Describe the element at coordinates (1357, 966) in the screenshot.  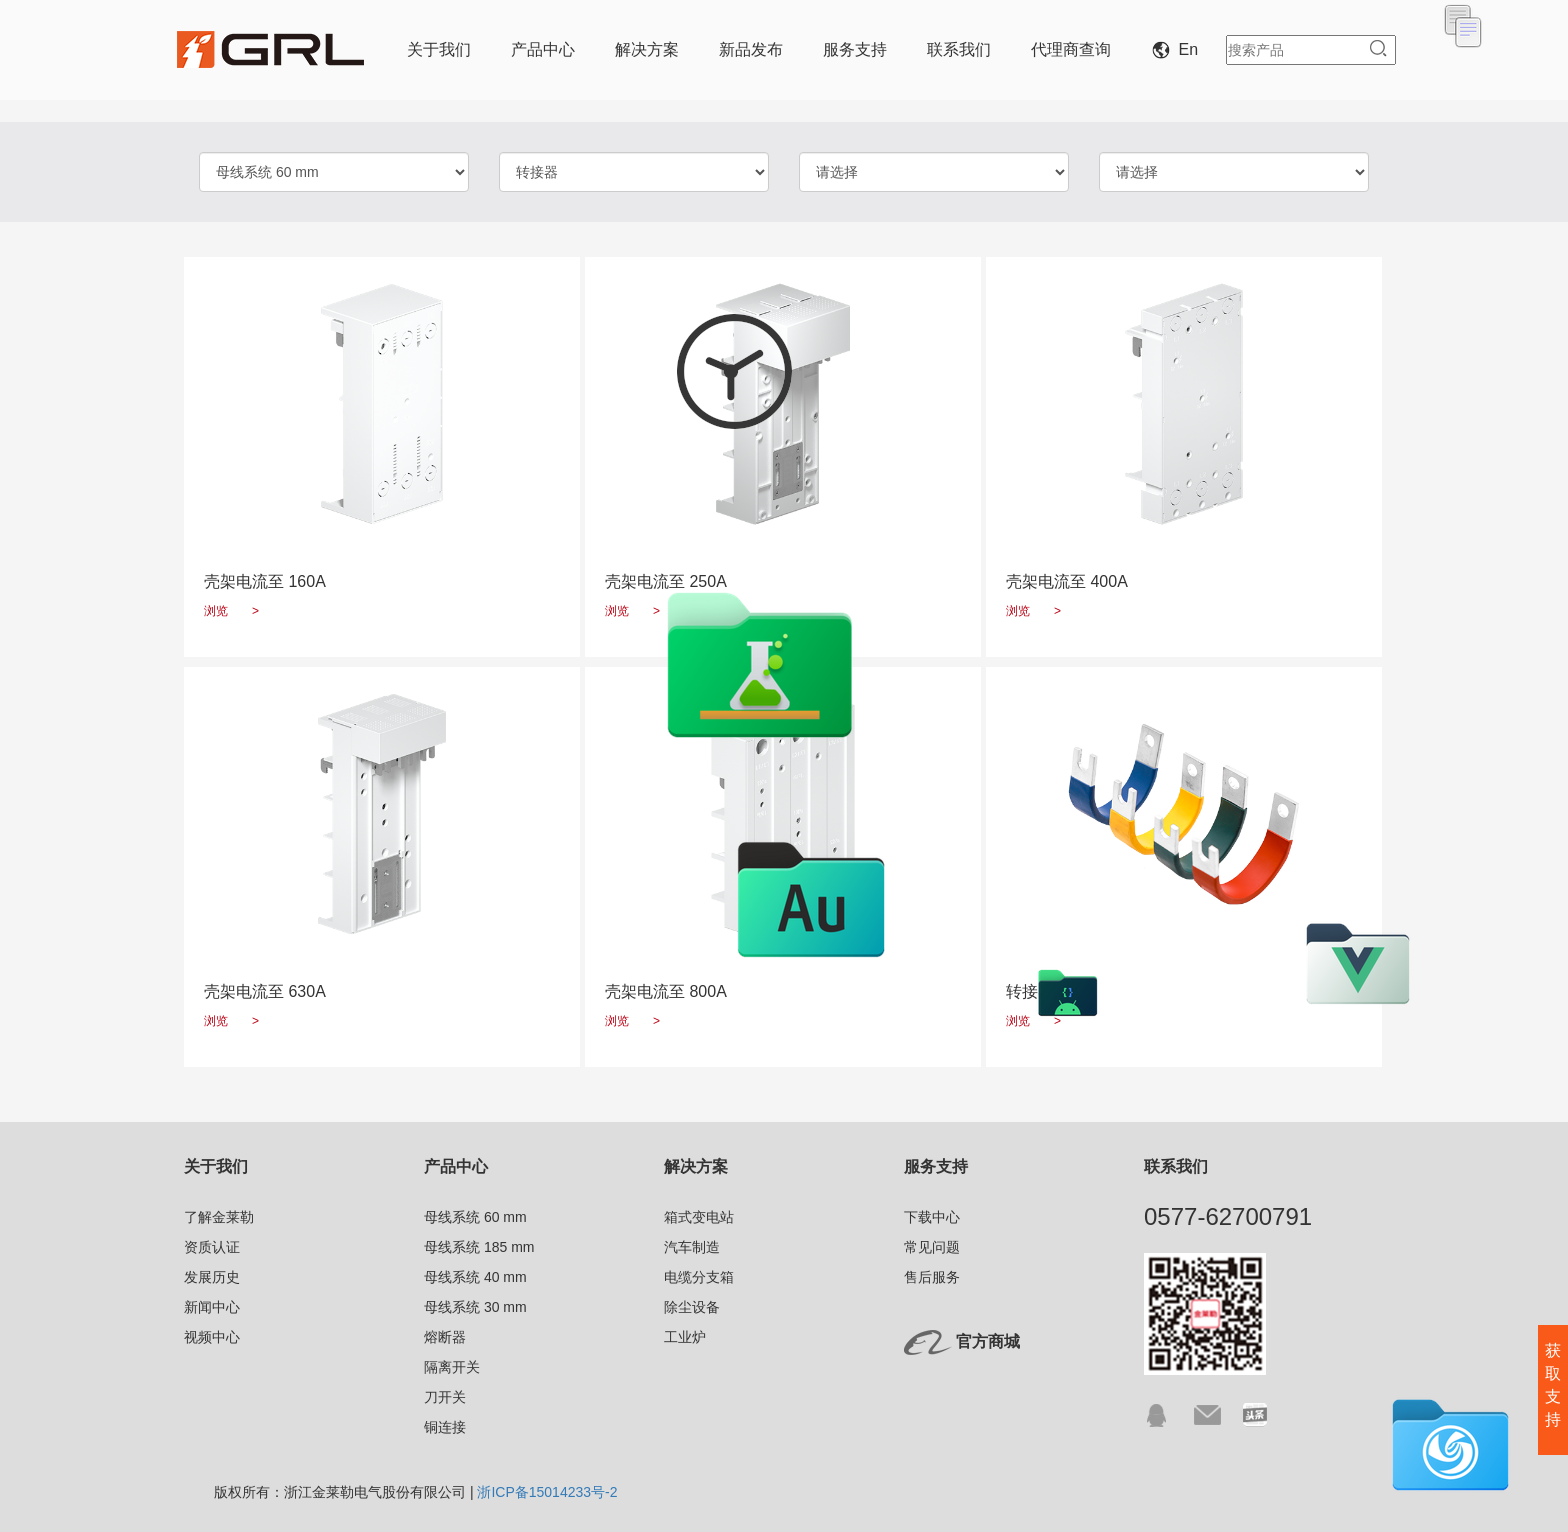
I see `open folder containing Vue.js project files` at that location.